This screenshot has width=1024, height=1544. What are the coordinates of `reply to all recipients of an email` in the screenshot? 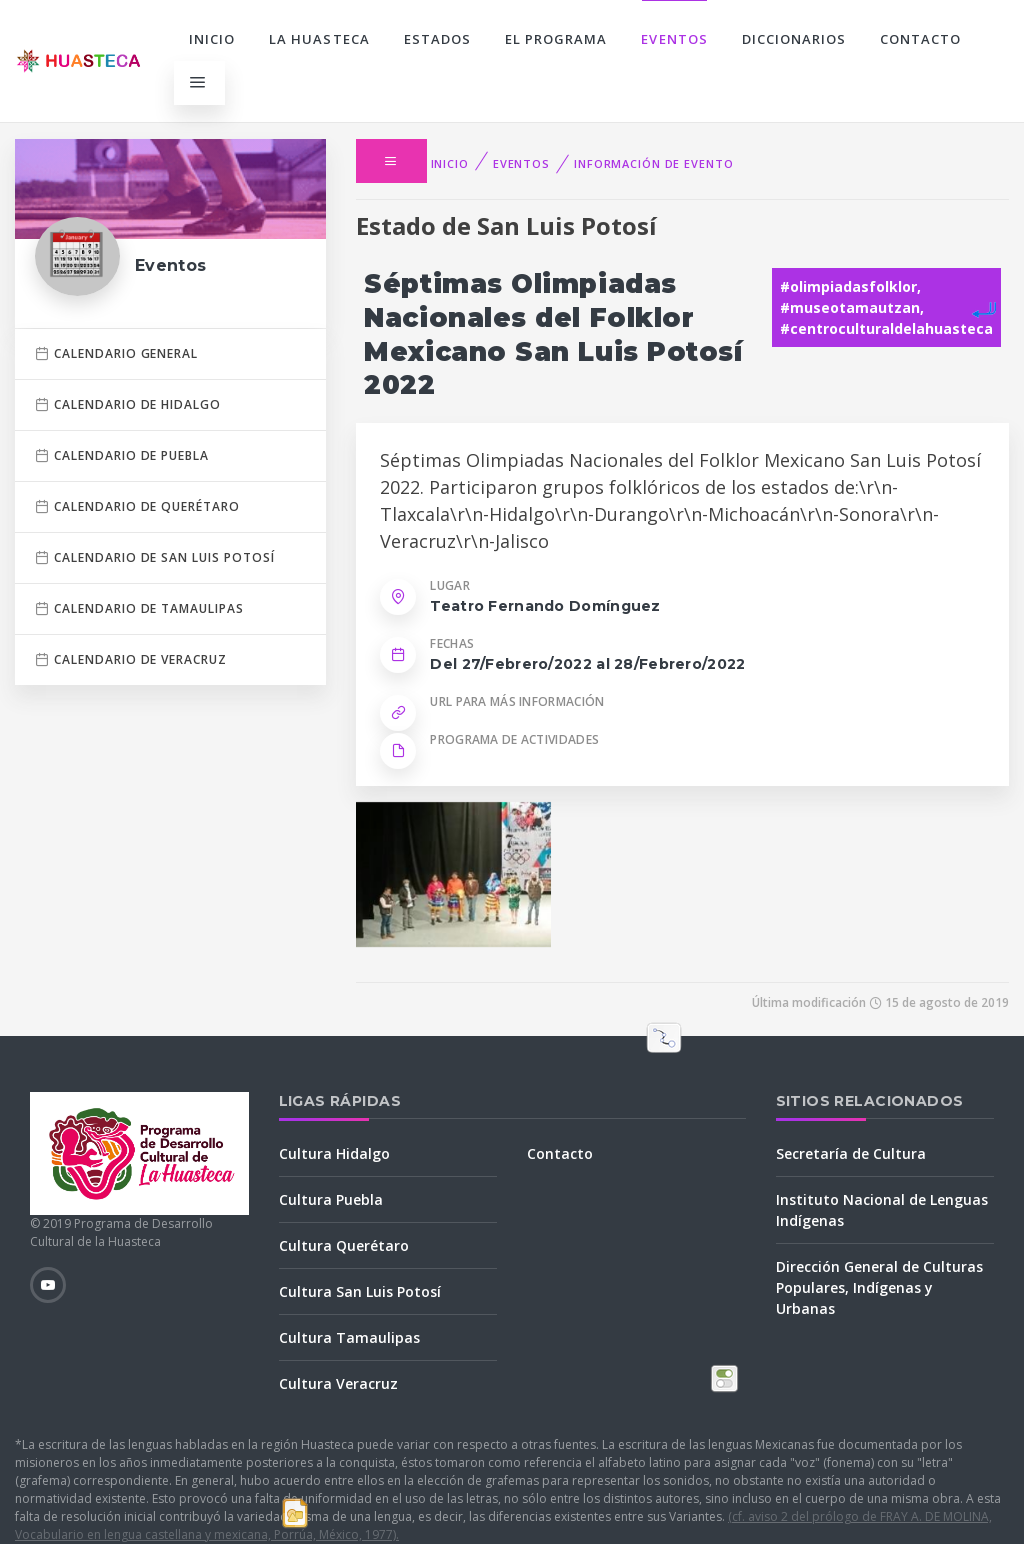 It's located at (983, 308).